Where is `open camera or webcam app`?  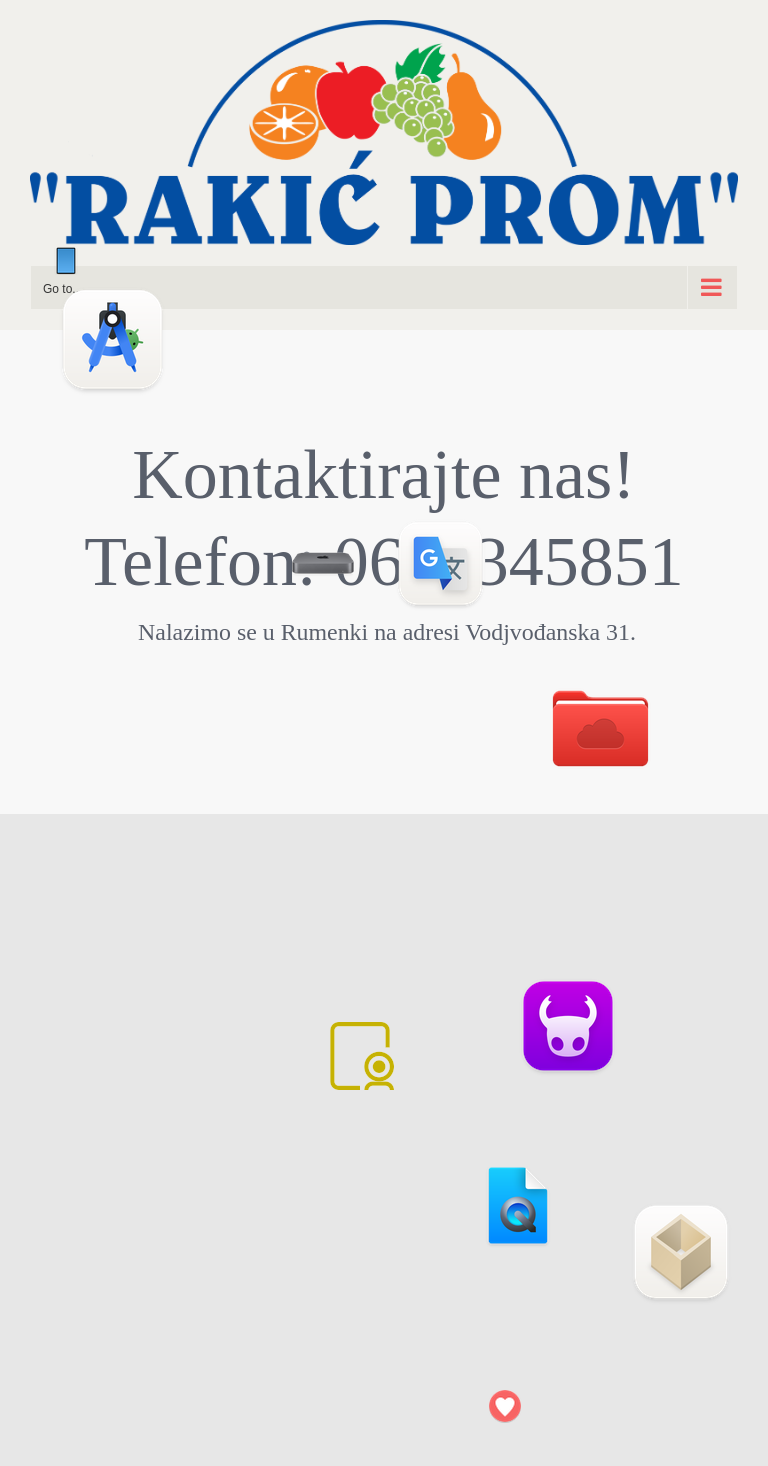 open camera or webcam app is located at coordinates (360, 1056).